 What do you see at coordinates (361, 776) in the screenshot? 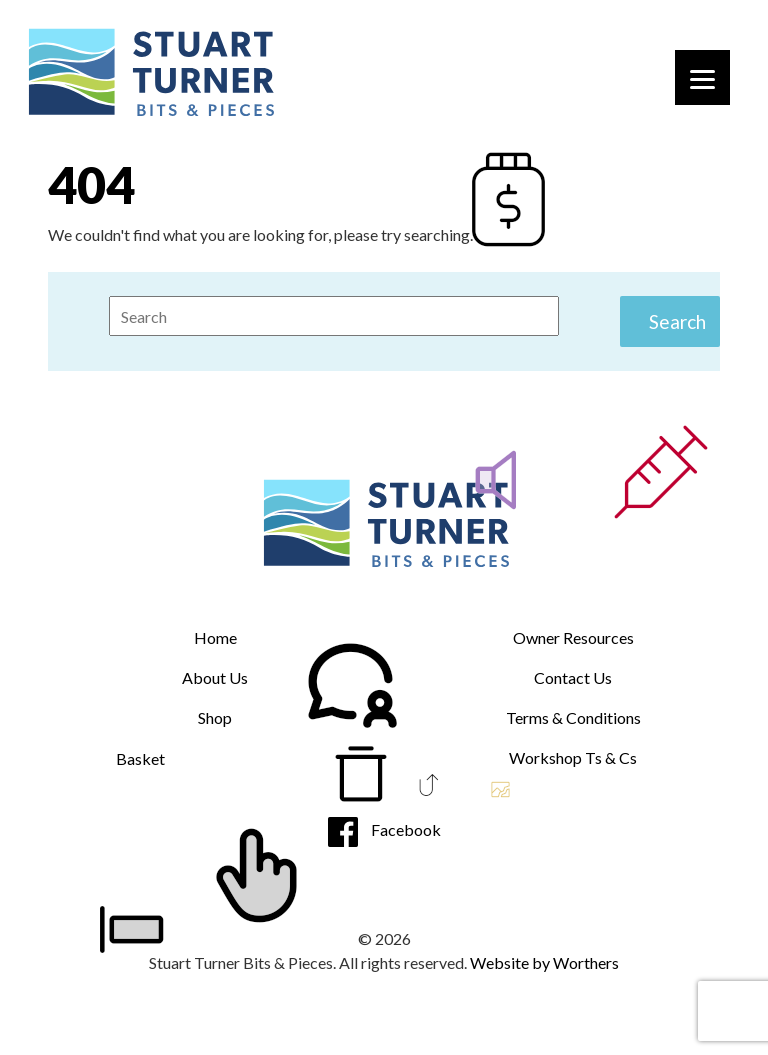
I see `delete an item` at bounding box center [361, 776].